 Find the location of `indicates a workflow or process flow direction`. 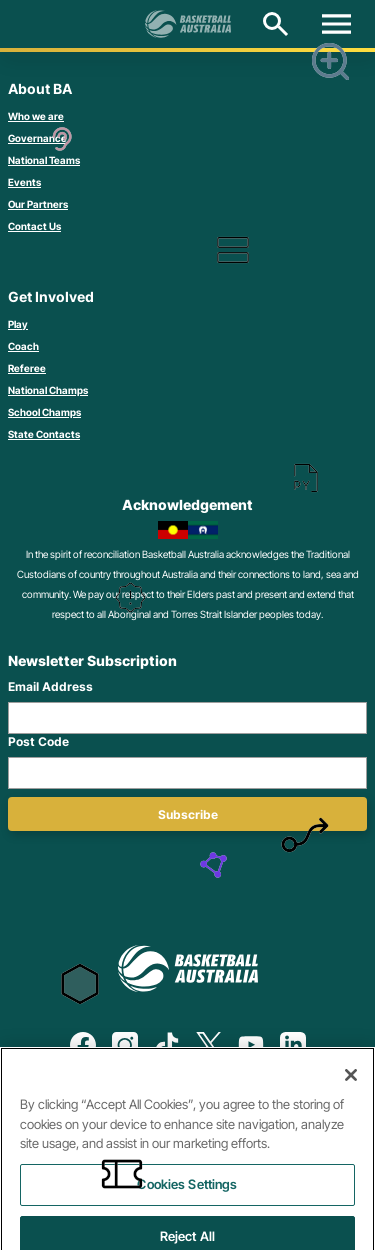

indicates a workflow or process flow direction is located at coordinates (305, 835).